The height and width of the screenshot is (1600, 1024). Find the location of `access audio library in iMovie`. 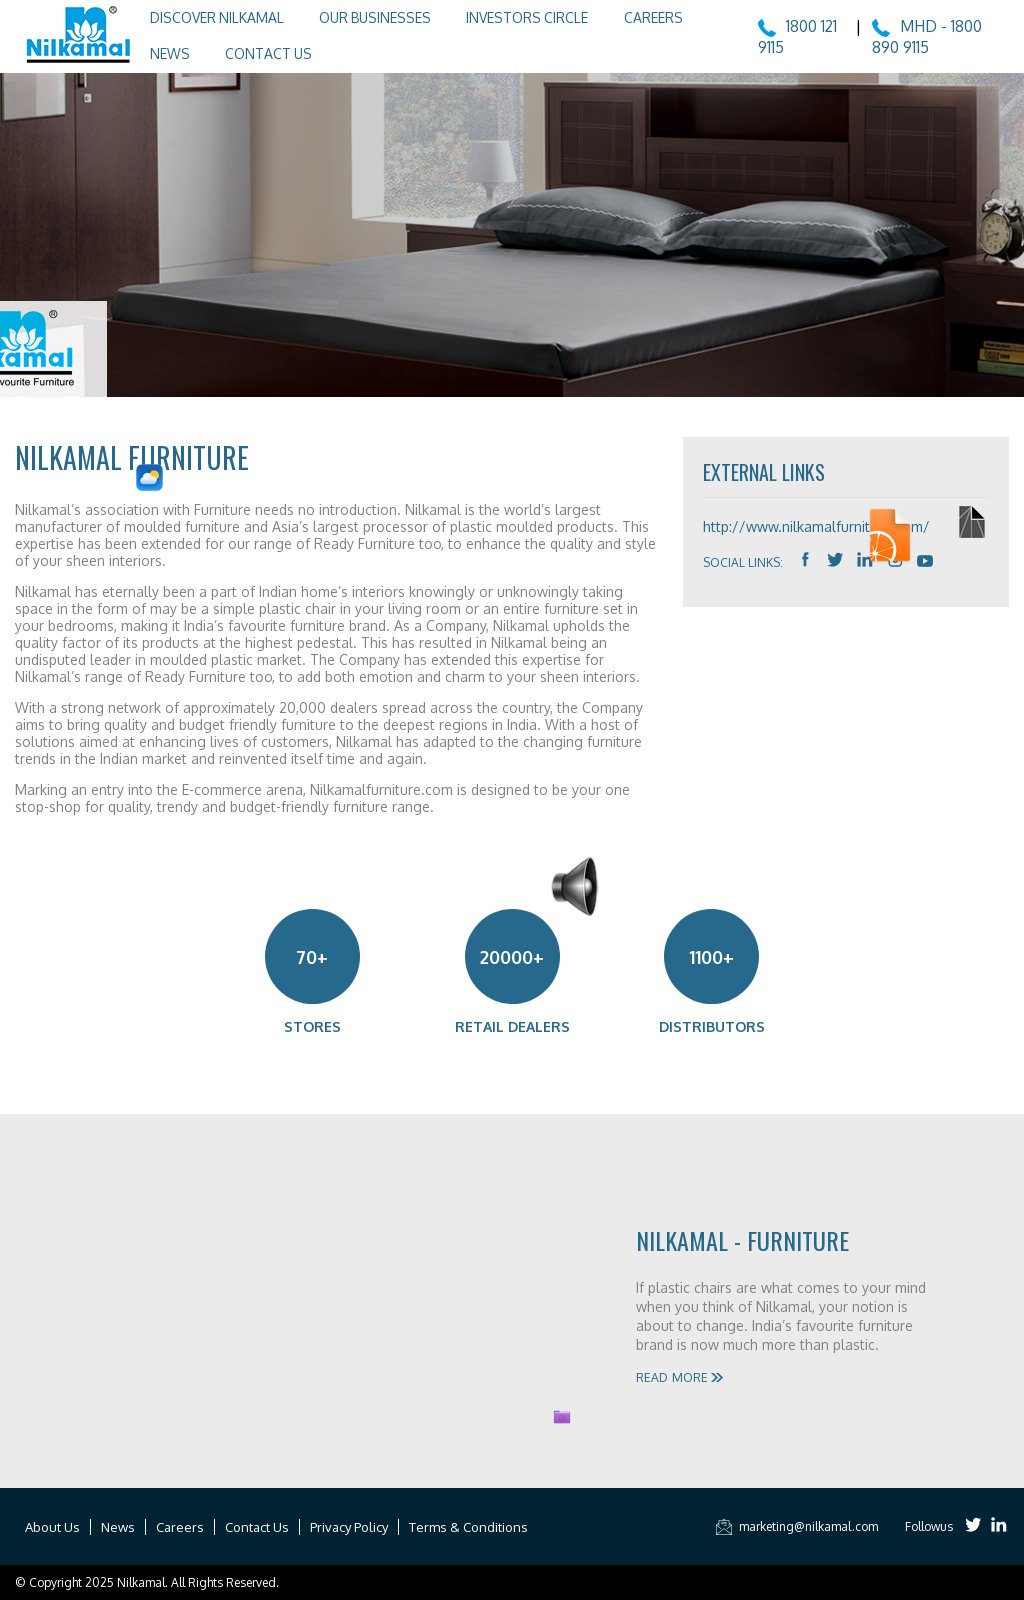

access audio library in iMovie is located at coordinates (575, 886).